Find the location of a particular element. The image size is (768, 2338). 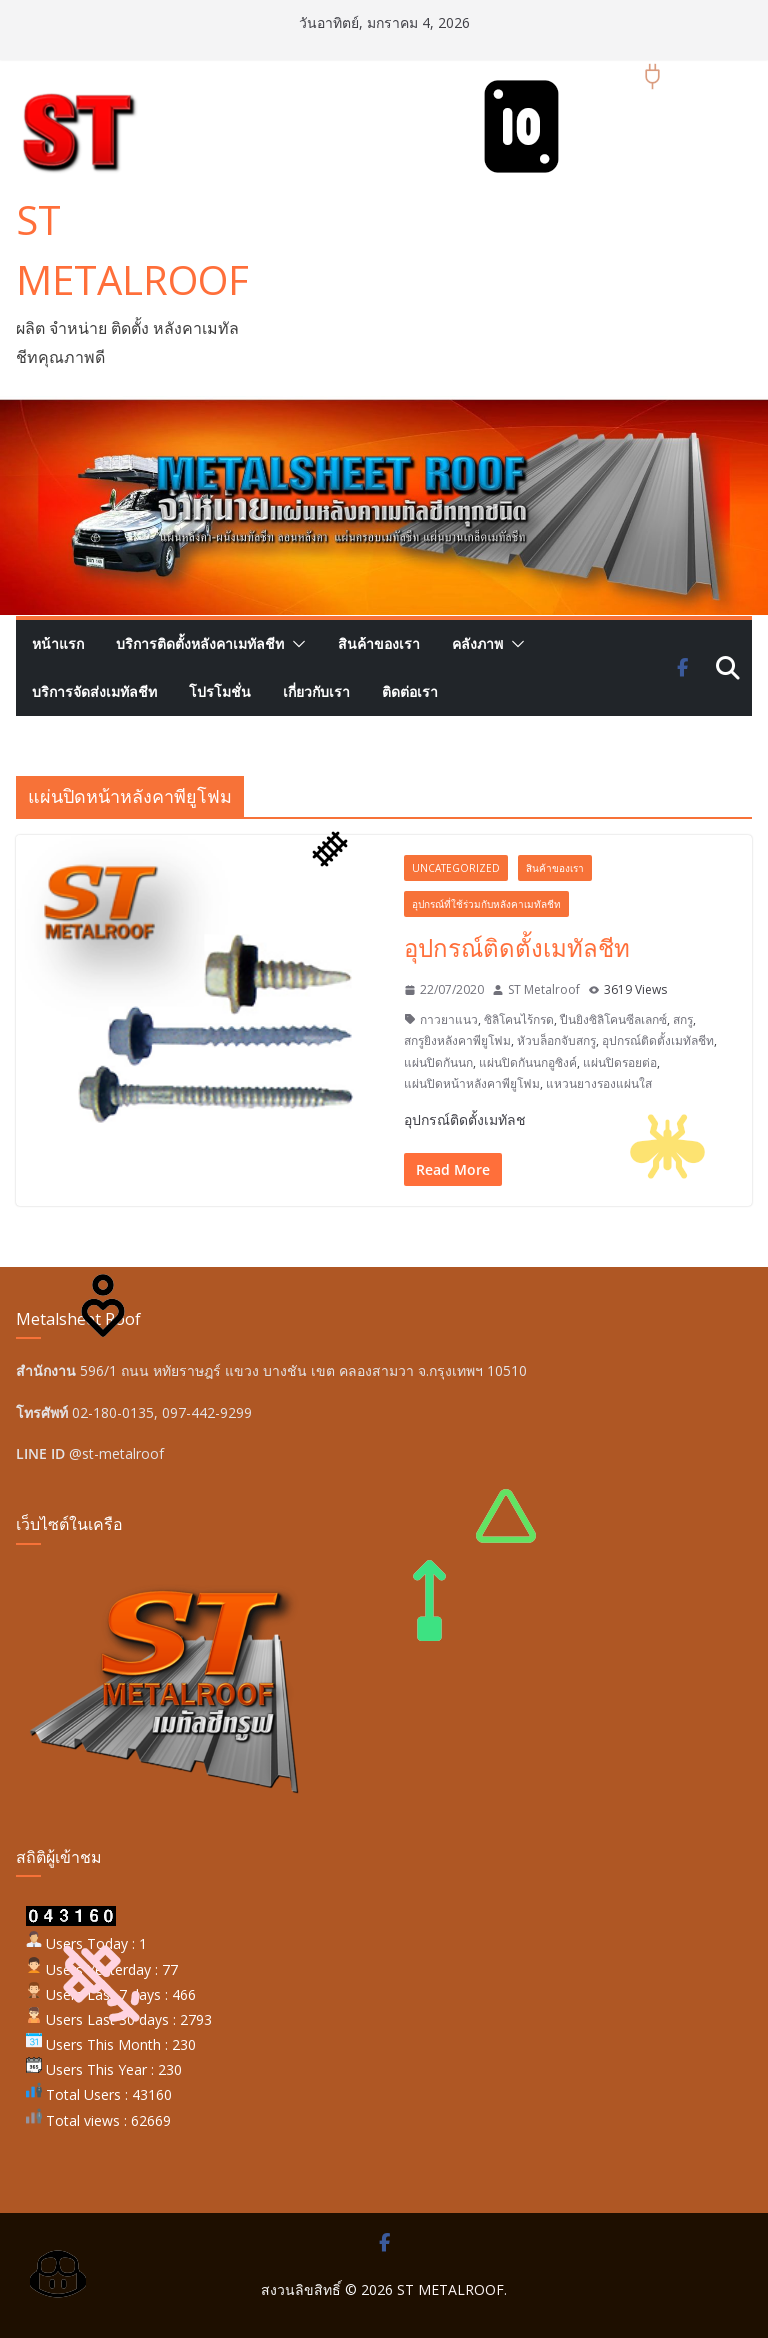

upload a file or content is located at coordinates (429, 1600).